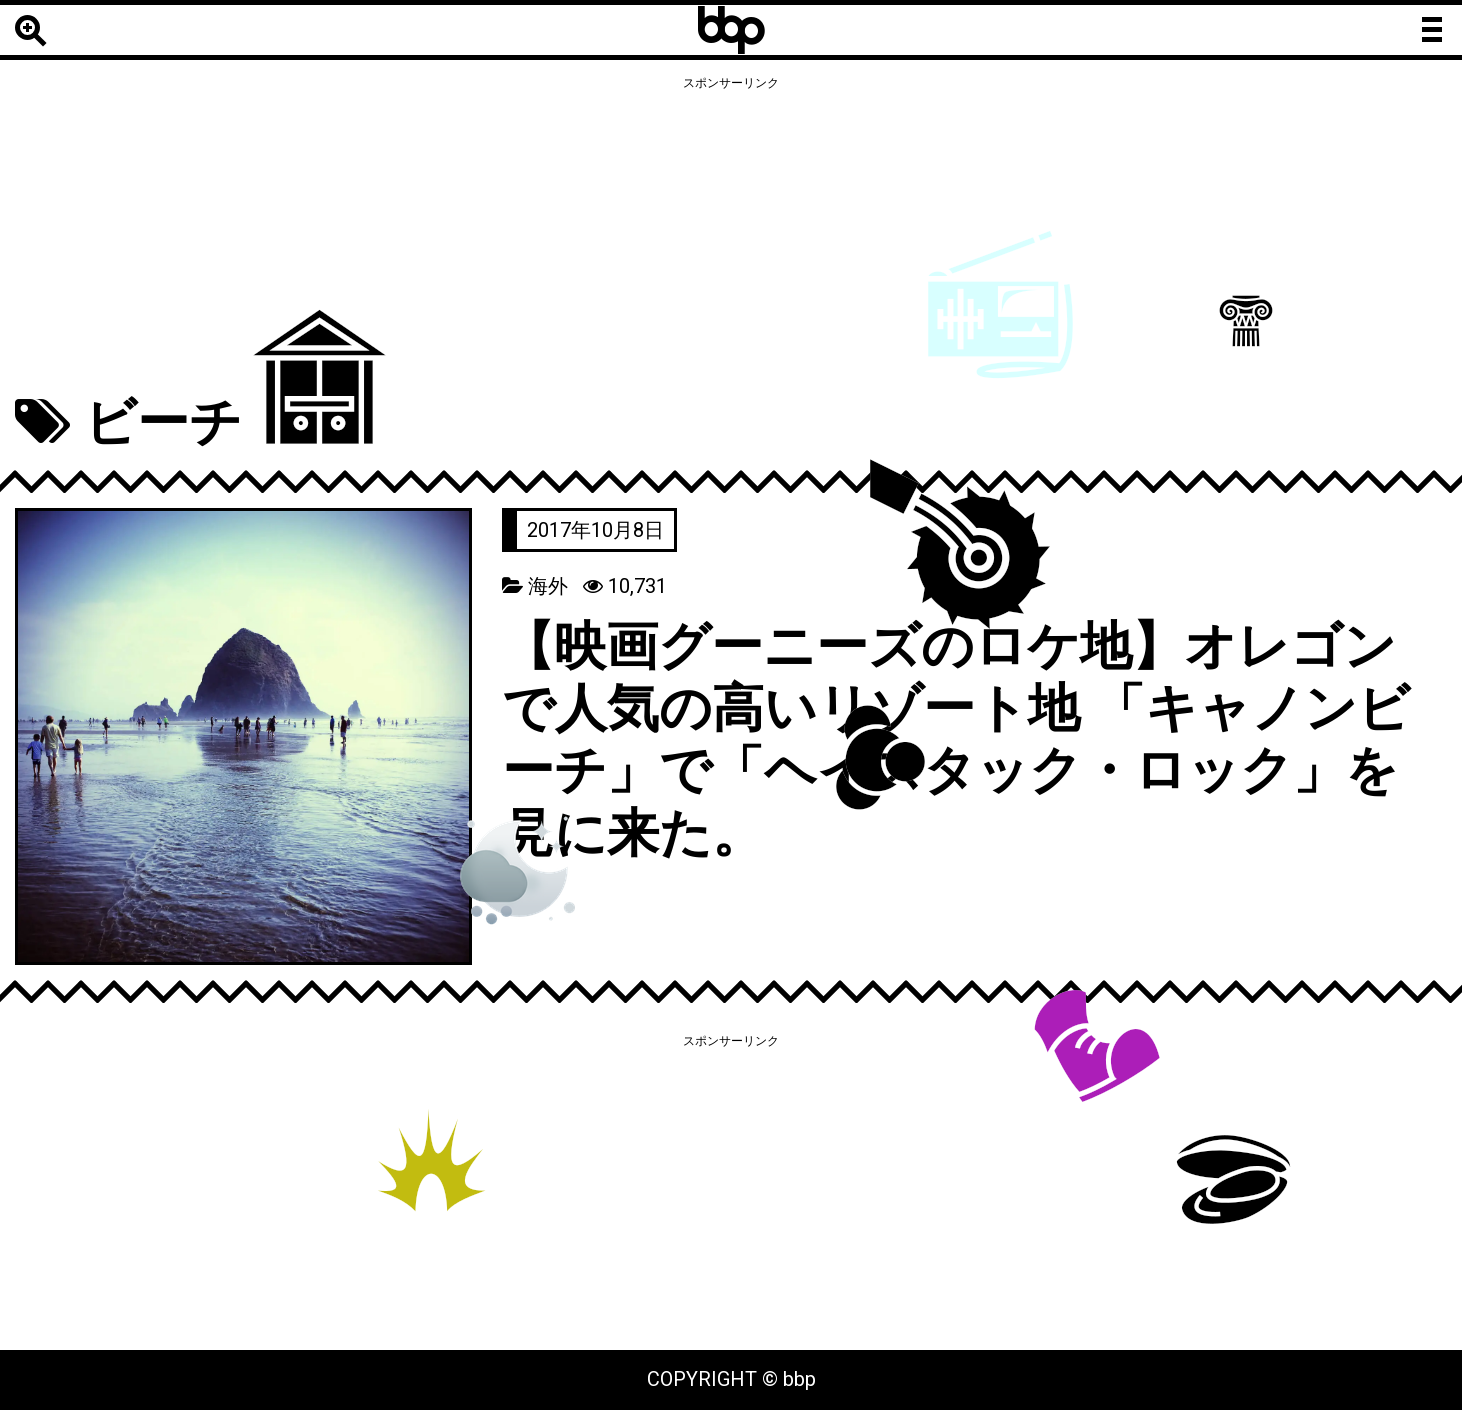  What do you see at coordinates (880, 757) in the screenshot?
I see `view molecular or chemical information` at bounding box center [880, 757].